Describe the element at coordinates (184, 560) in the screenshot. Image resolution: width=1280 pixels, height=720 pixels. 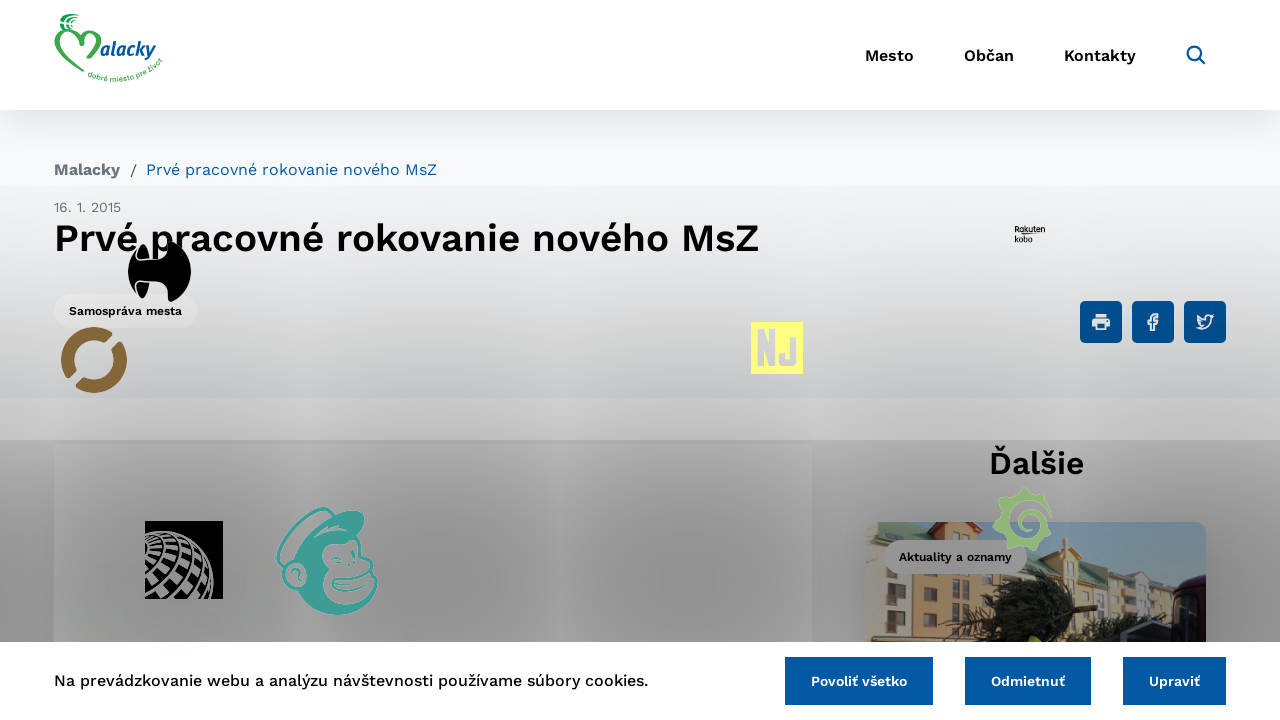
I see `united airlines app or website` at that location.